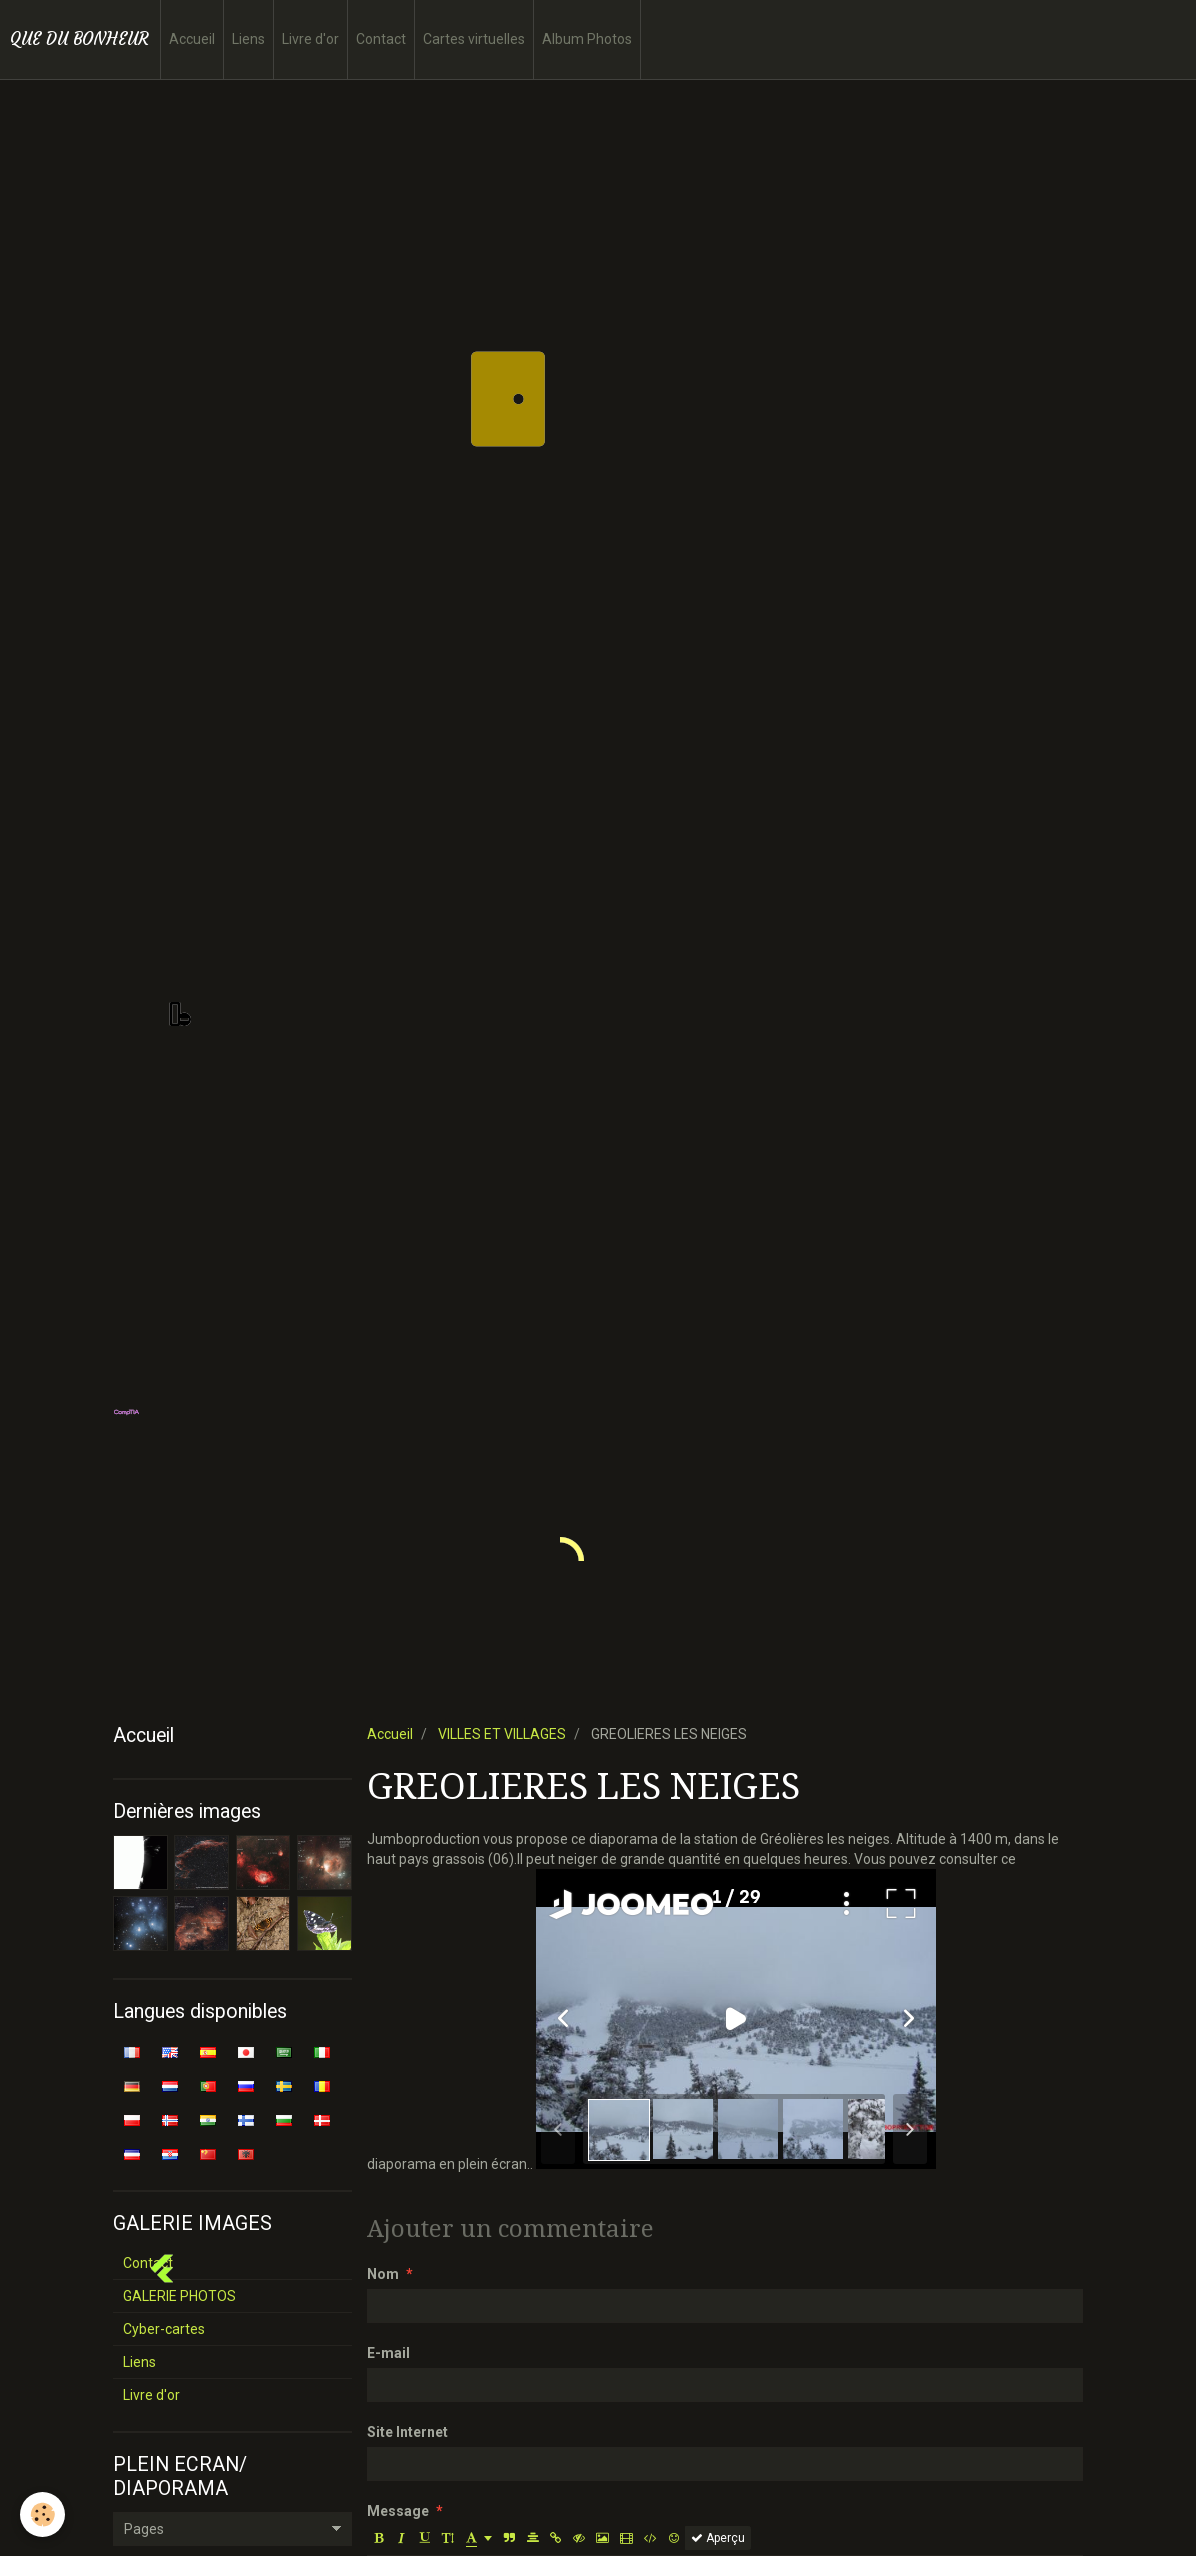 The width and height of the screenshot is (1196, 2556). Describe the element at coordinates (508, 399) in the screenshot. I see `exit or log out of the application` at that location.